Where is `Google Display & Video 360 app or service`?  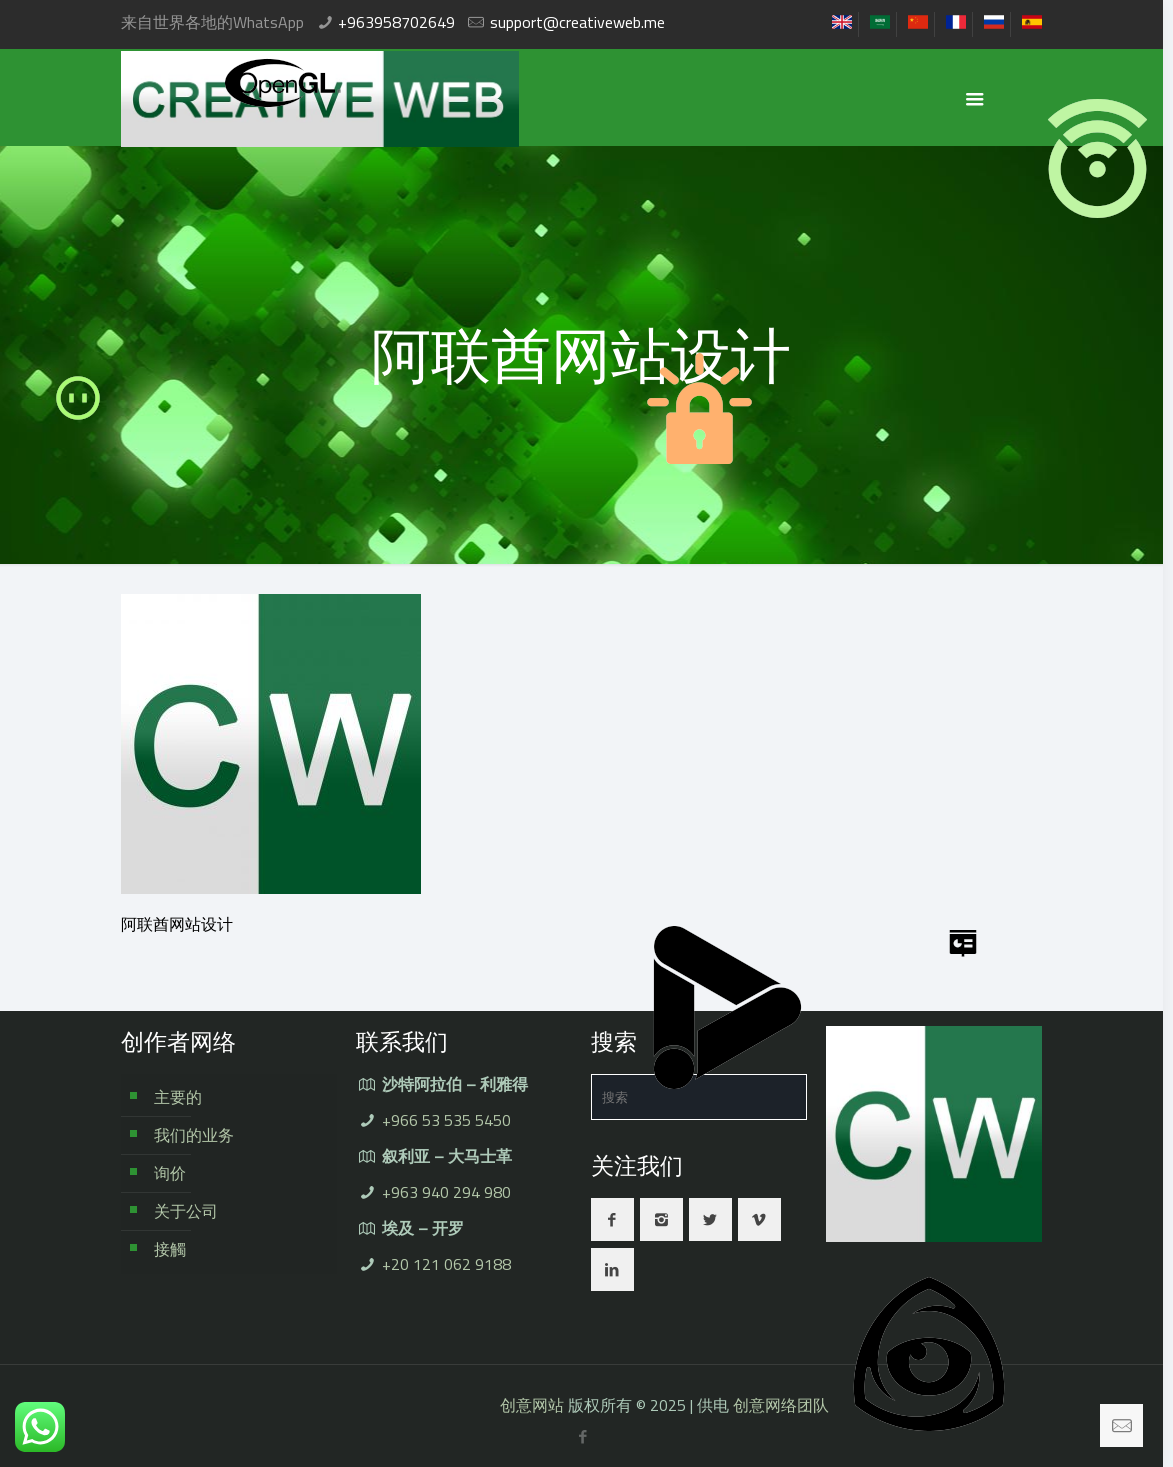
Google Display & Video 360 app or service is located at coordinates (727, 1007).